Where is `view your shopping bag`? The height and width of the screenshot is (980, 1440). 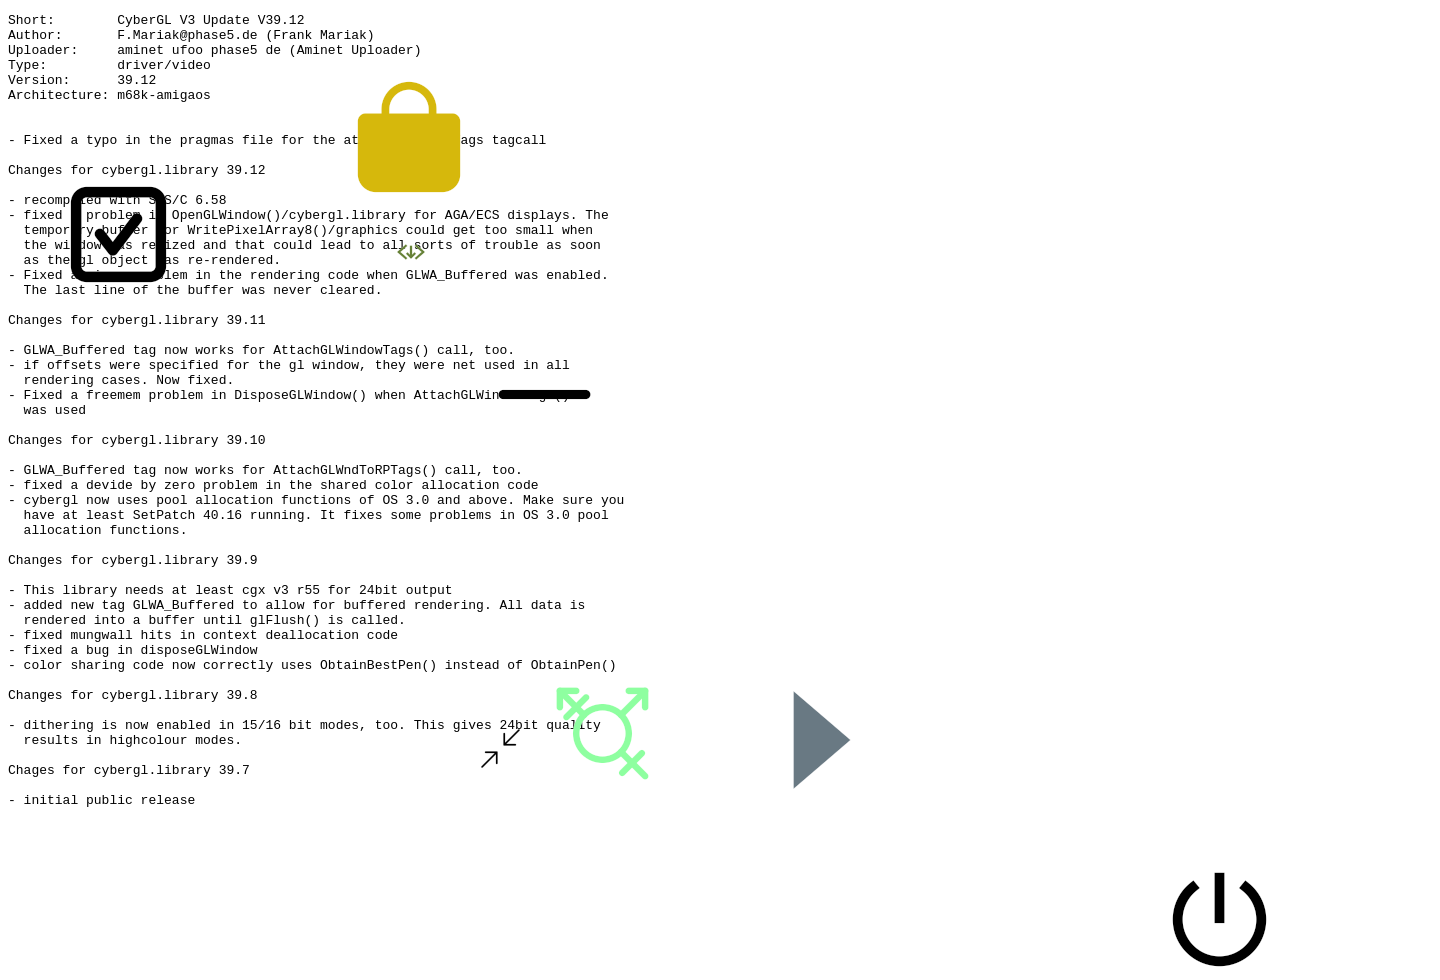 view your shopping bag is located at coordinates (409, 137).